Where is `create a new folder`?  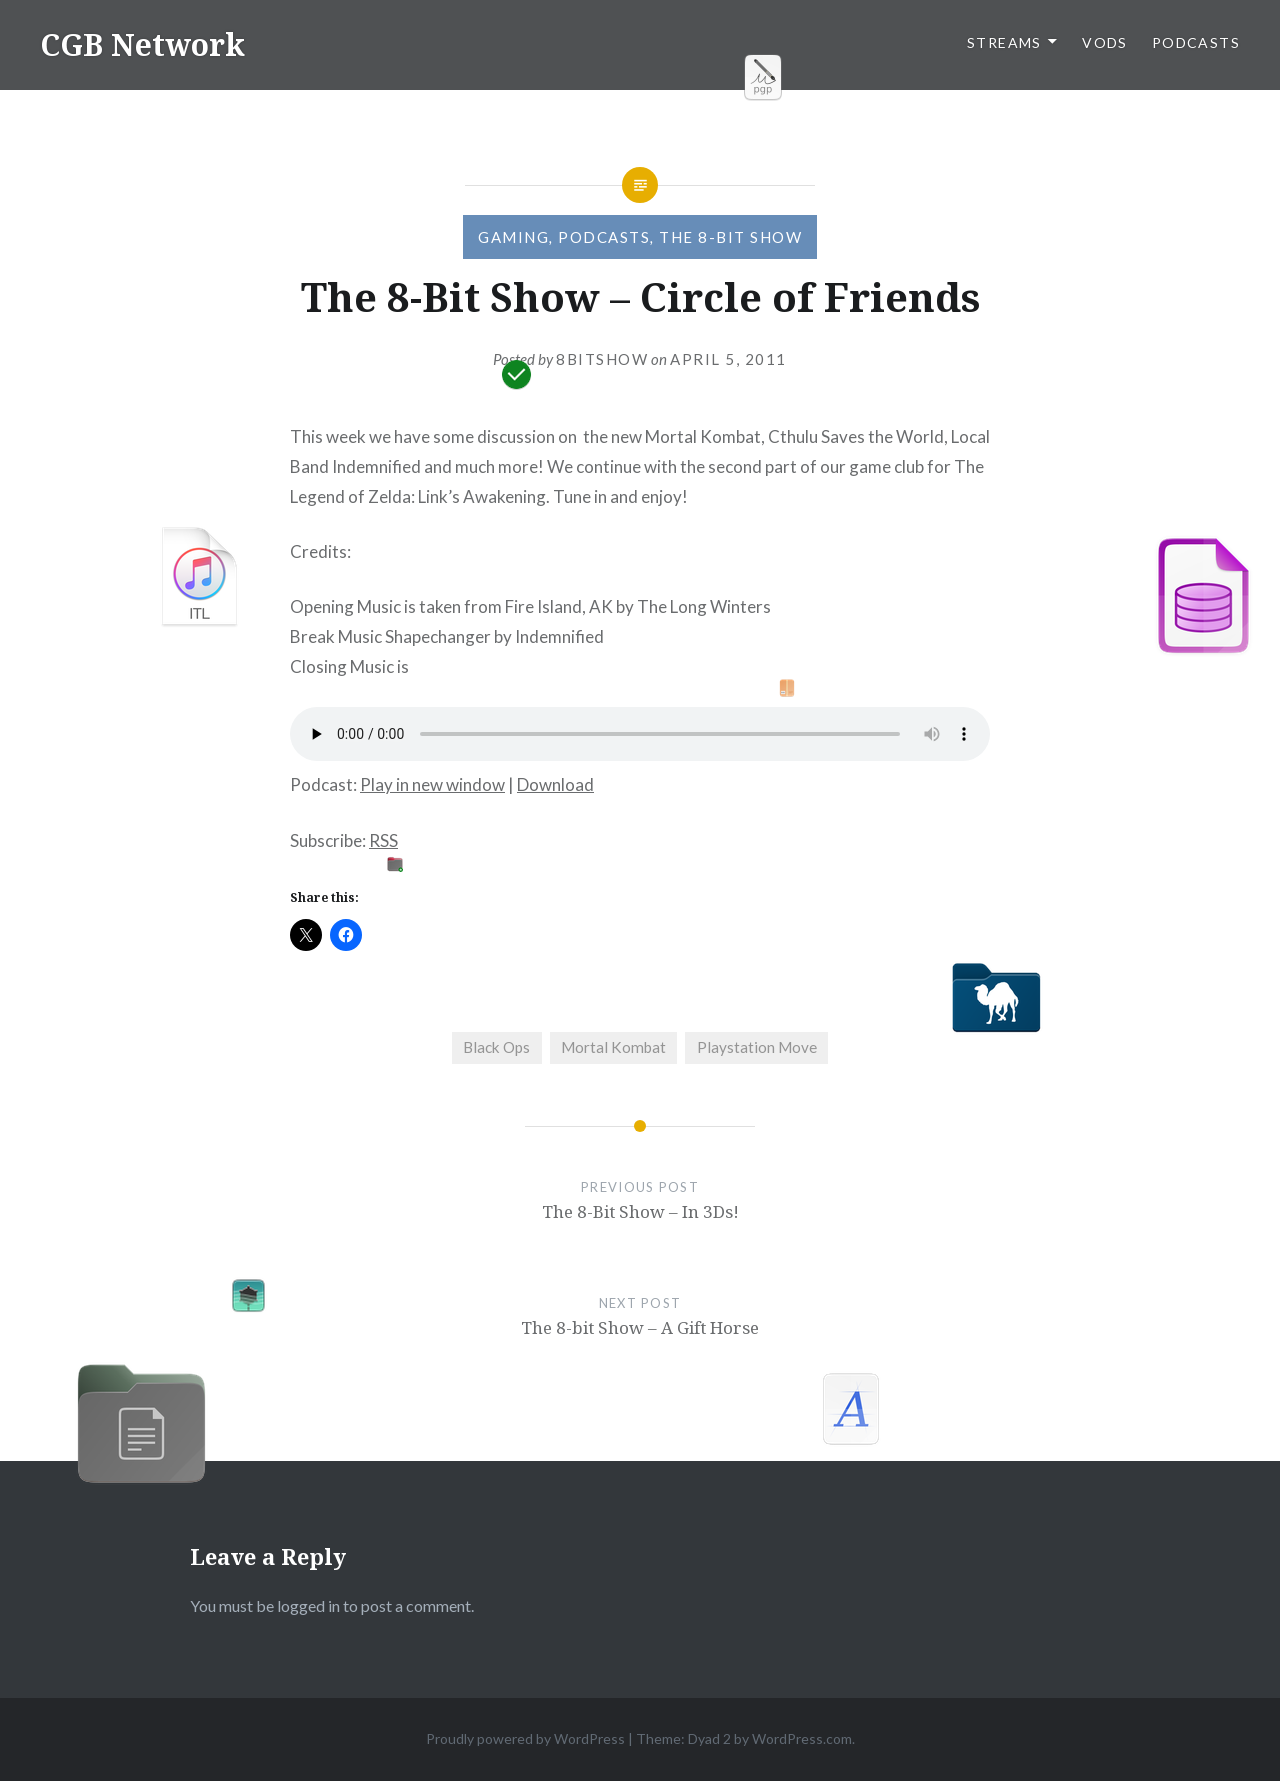
create a new folder is located at coordinates (395, 864).